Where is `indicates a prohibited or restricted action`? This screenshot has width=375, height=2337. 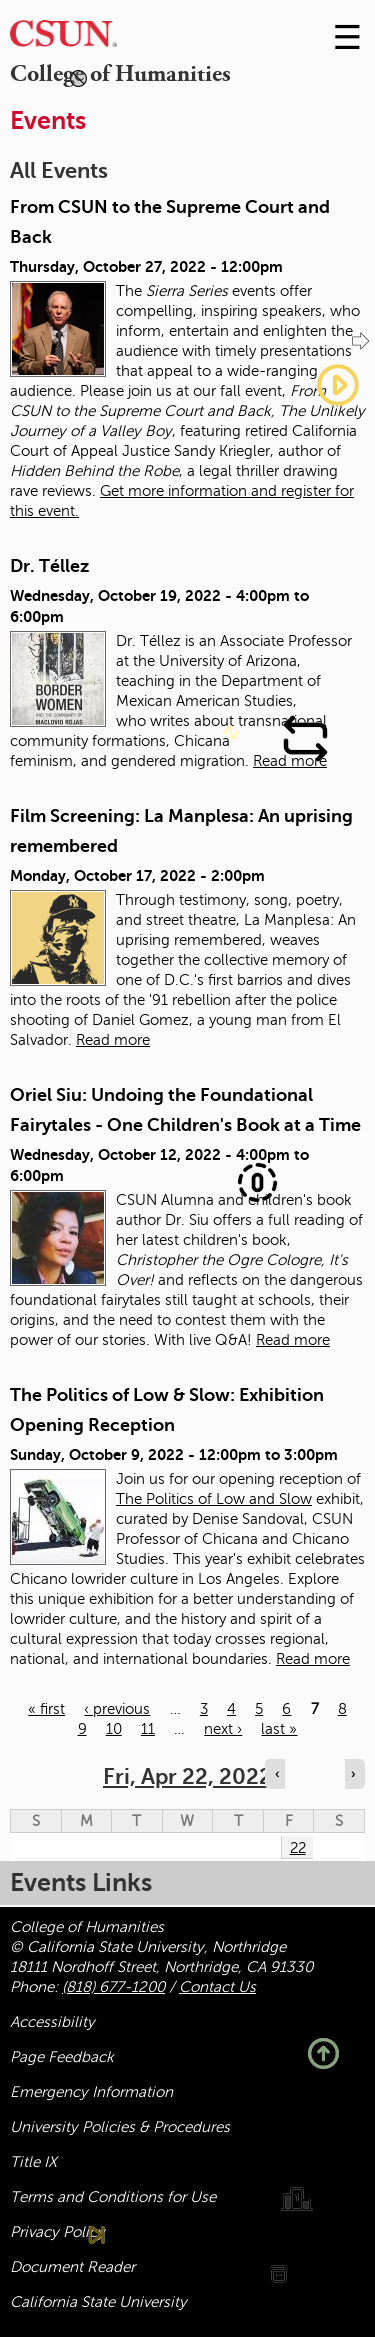 indicates a prohibited or restricted action is located at coordinates (78, 78).